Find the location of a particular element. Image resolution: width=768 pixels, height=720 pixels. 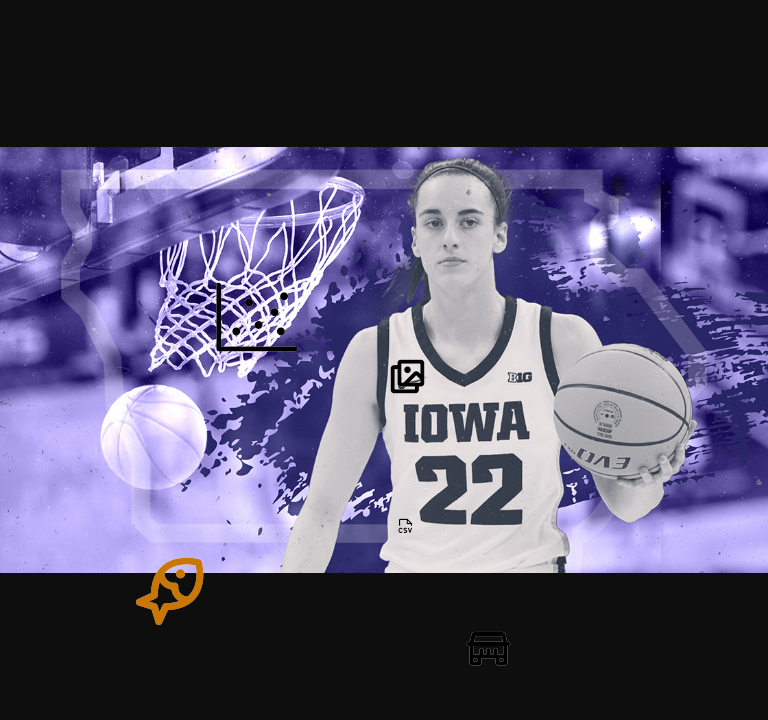

download or export data as a CSV file is located at coordinates (405, 526).